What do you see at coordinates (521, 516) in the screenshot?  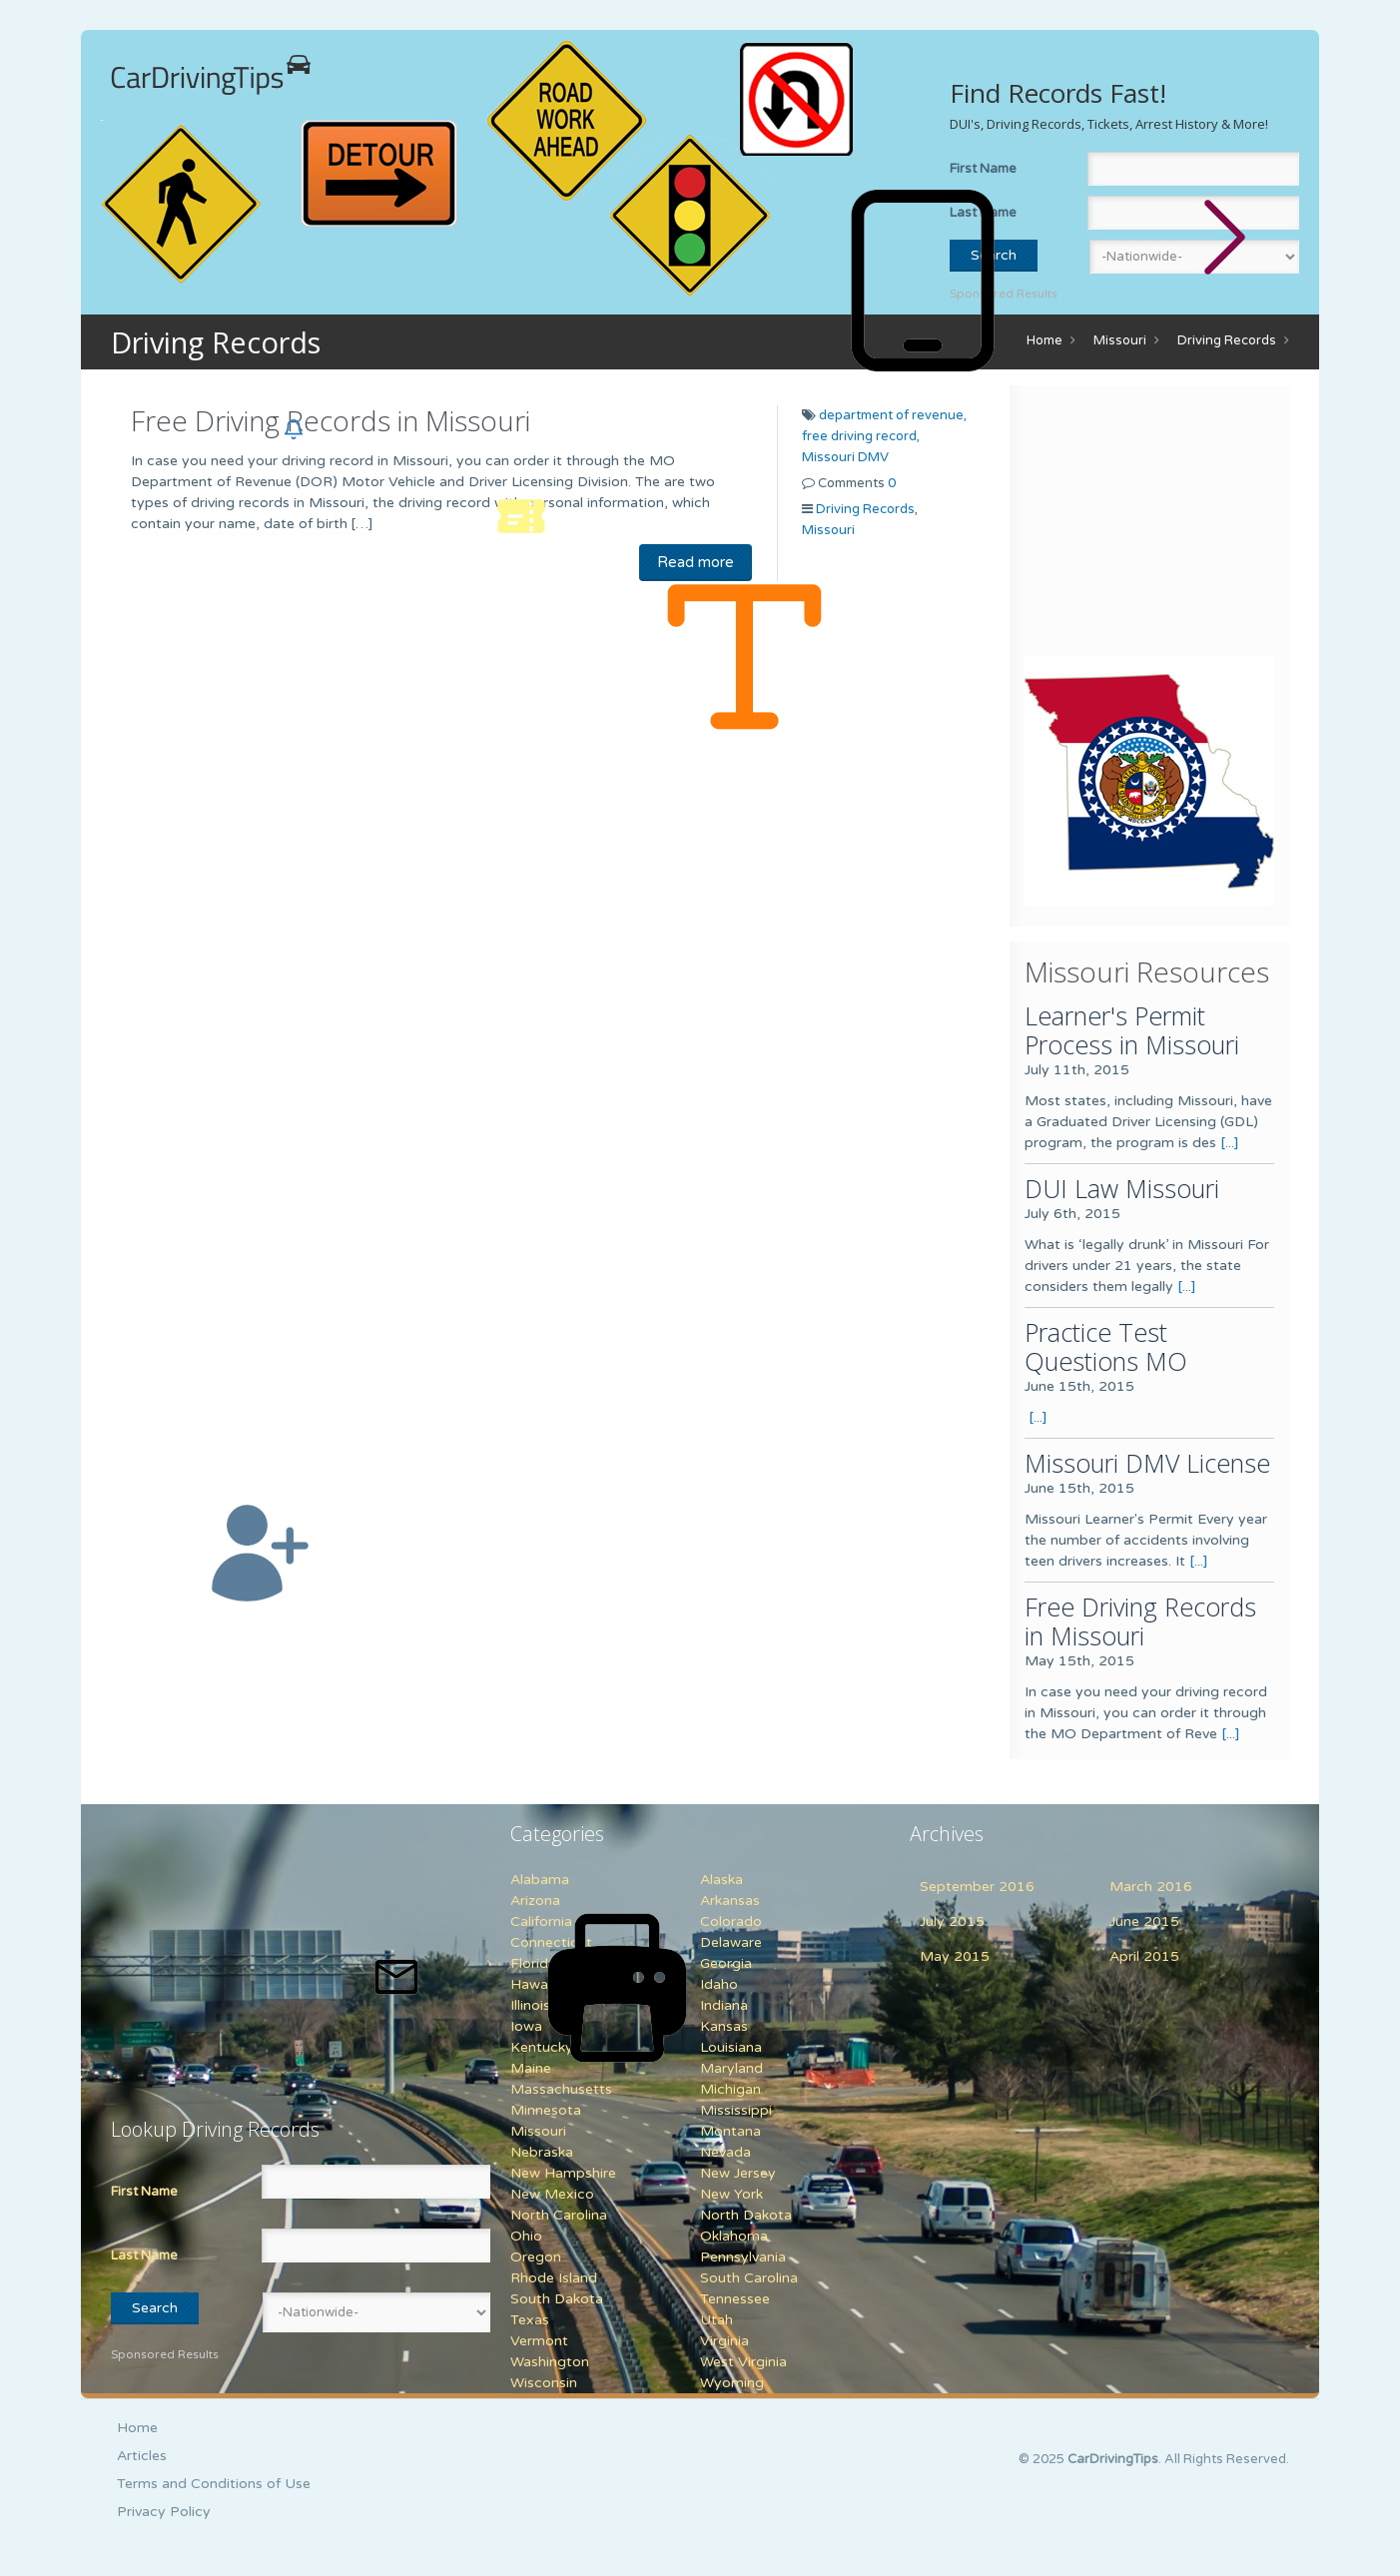 I see `view your tickets or passes` at bounding box center [521, 516].